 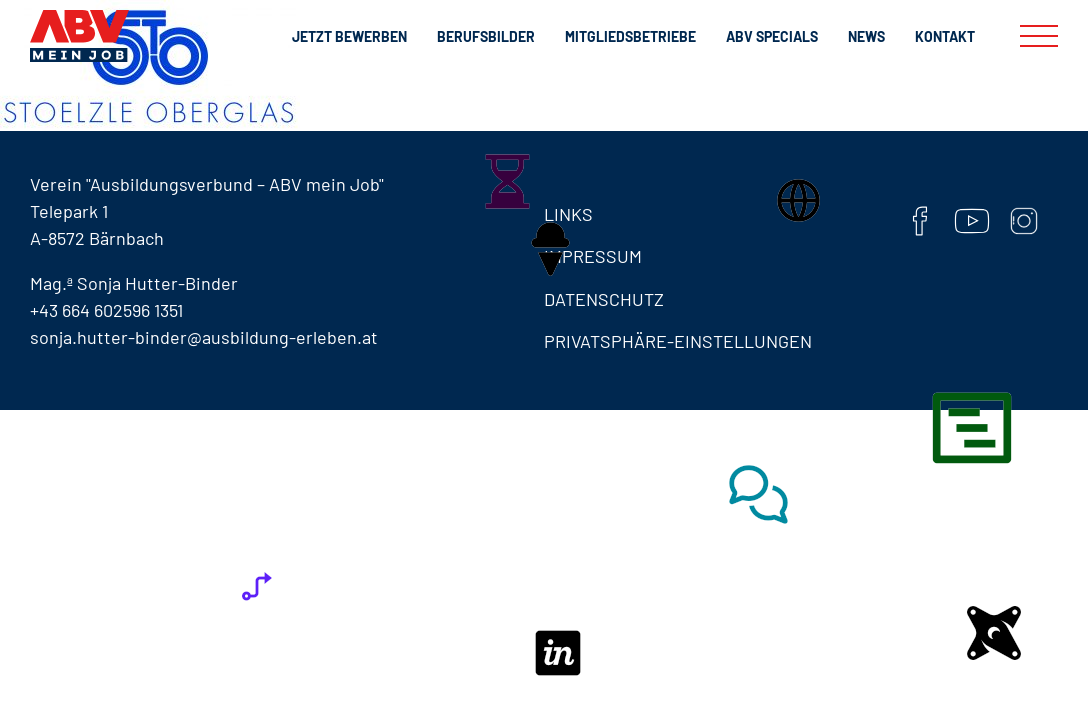 What do you see at coordinates (798, 200) in the screenshot?
I see `switch to global or international settings` at bounding box center [798, 200].